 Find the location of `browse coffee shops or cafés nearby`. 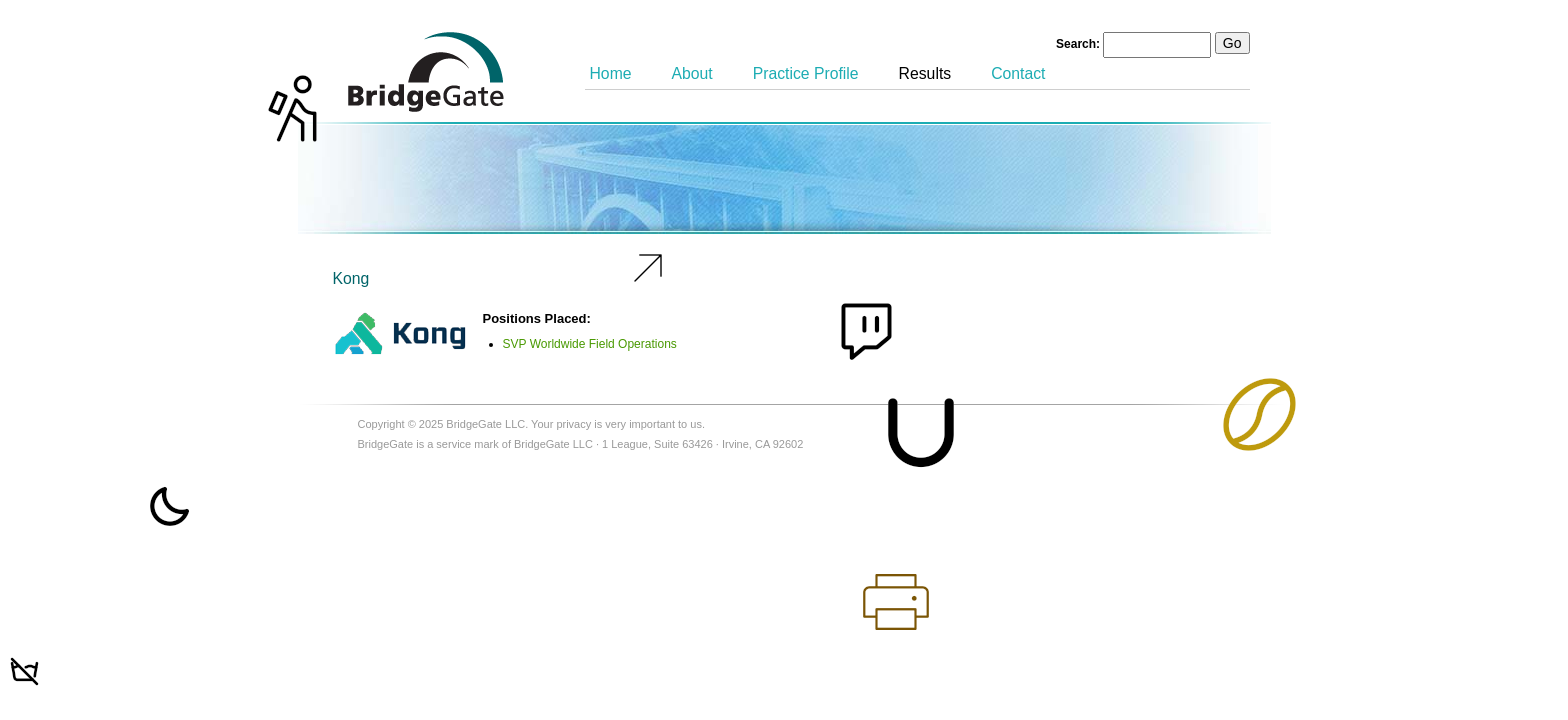

browse coffee shops or cafés nearby is located at coordinates (1259, 414).